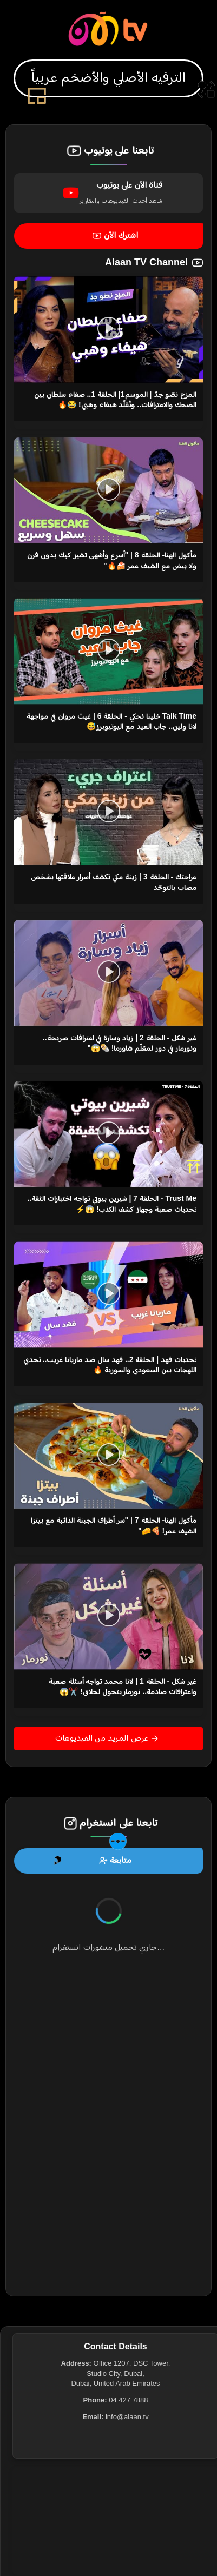  What do you see at coordinates (206, 89) in the screenshot?
I see `swap or exchange between two items` at bounding box center [206, 89].